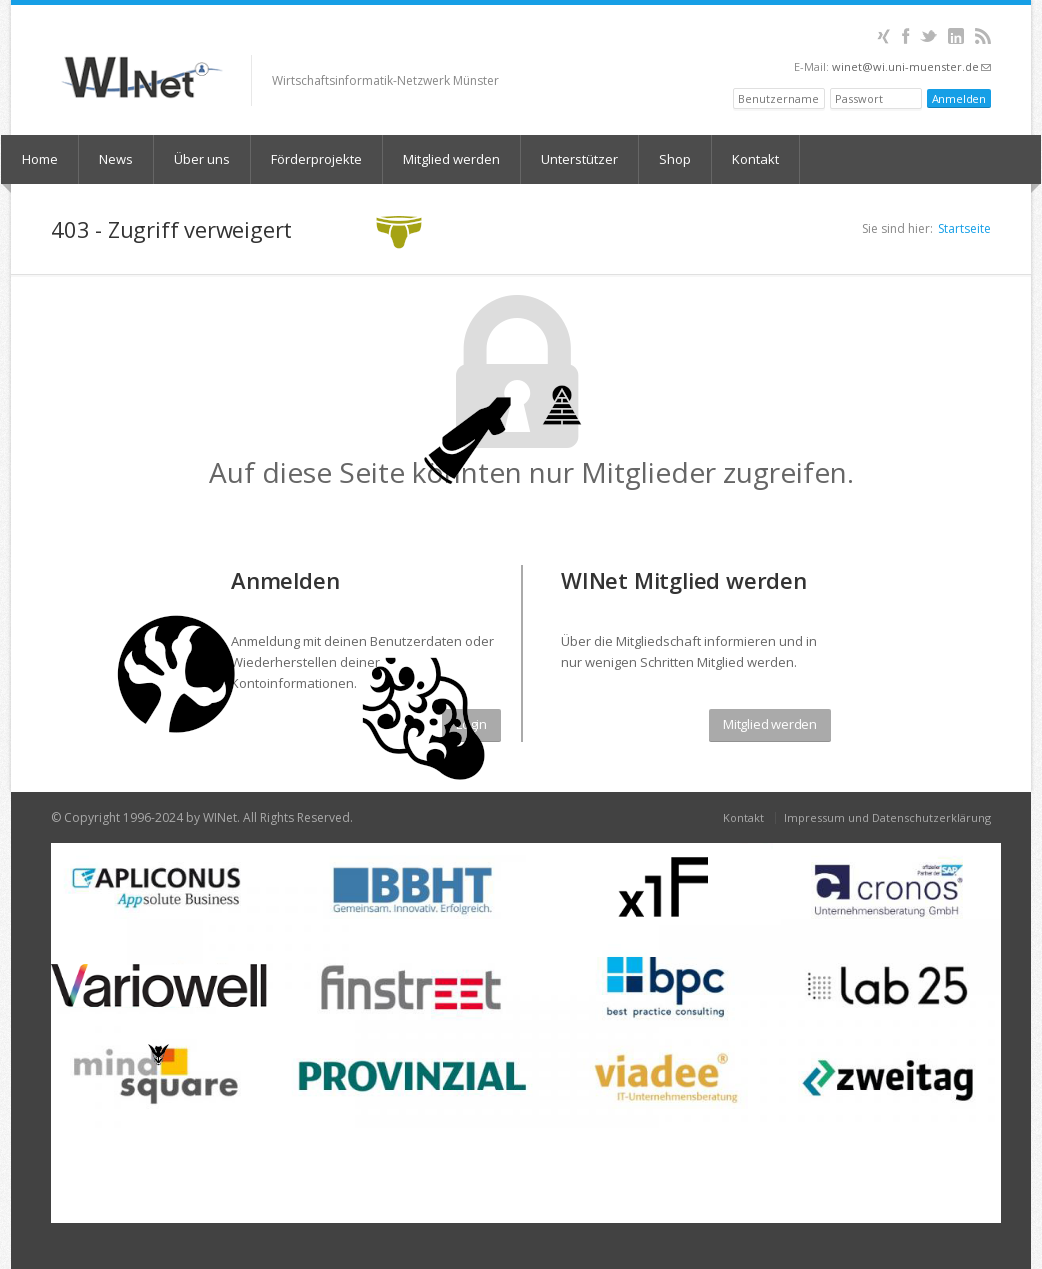 This screenshot has height=1269, width=1042. What do you see at coordinates (399, 229) in the screenshot?
I see `browse underwear or intimate apparel category` at bounding box center [399, 229].